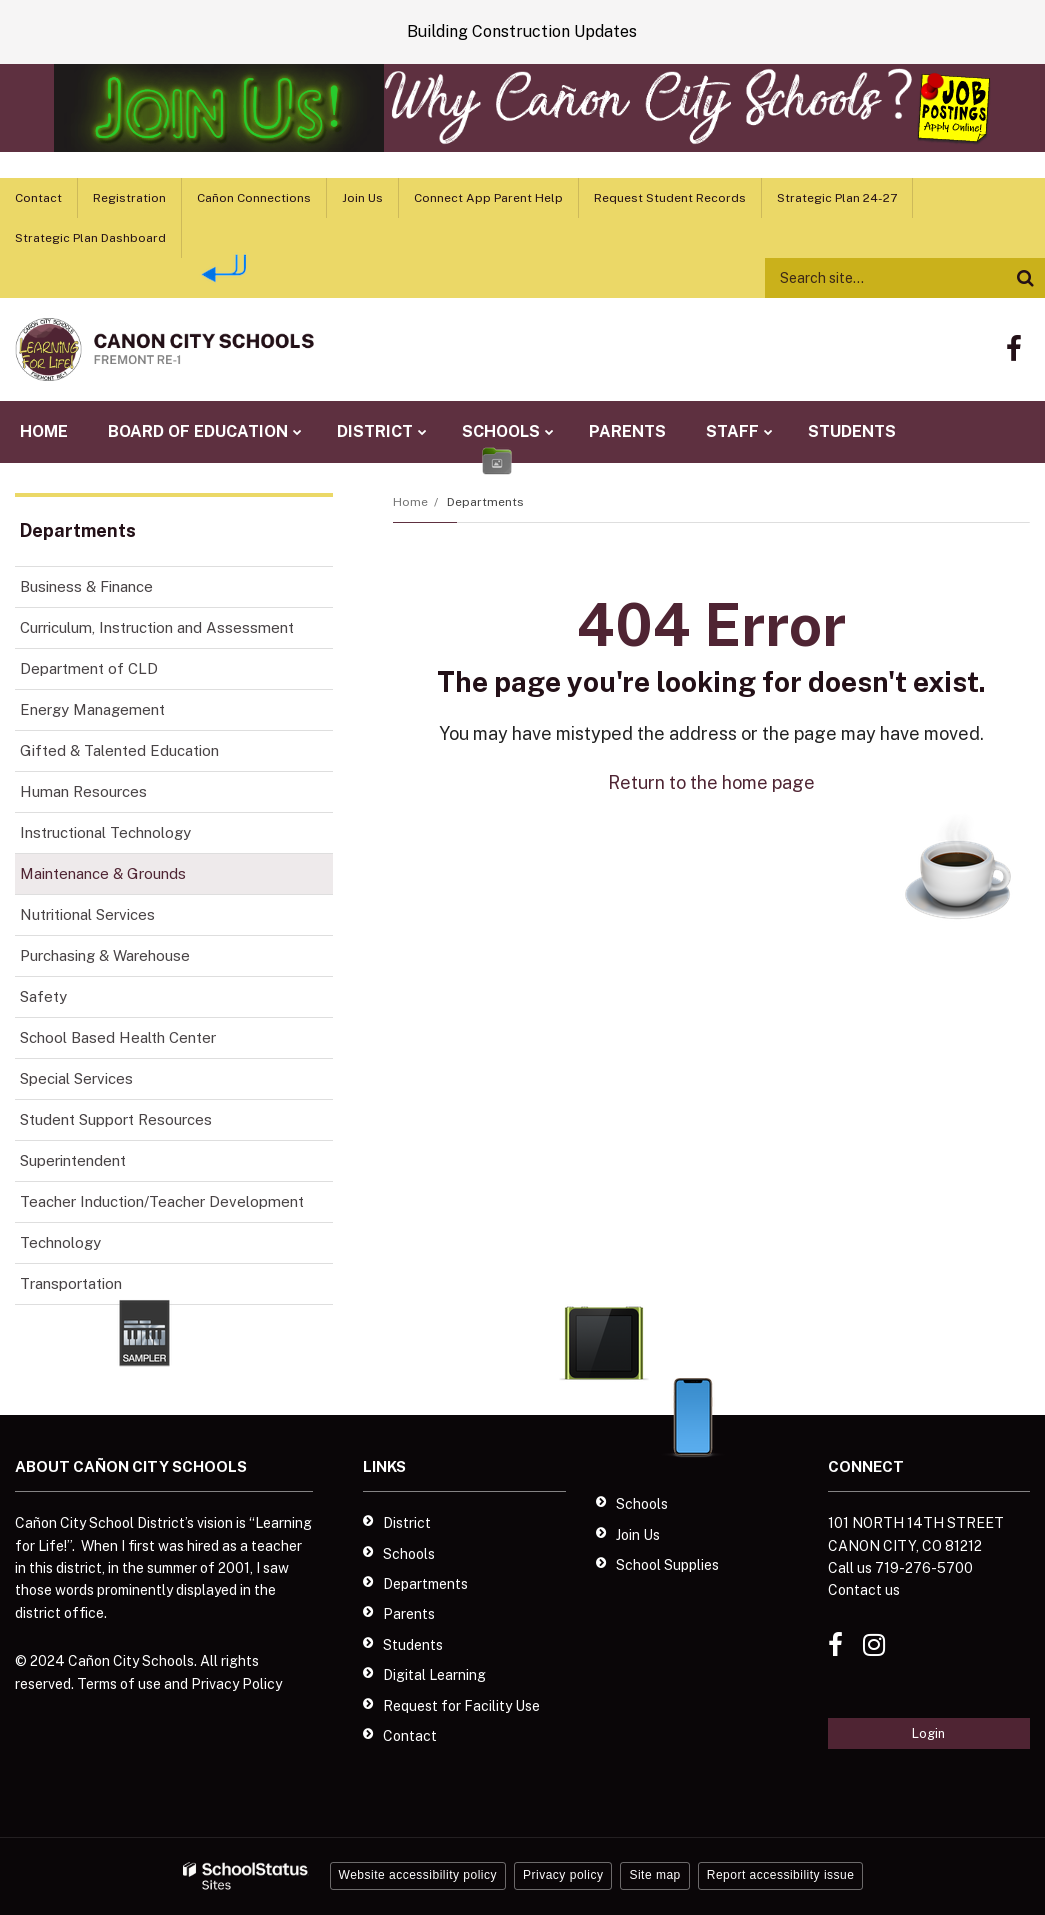  Describe the element at coordinates (223, 265) in the screenshot. I see `reply to all recipients of an email` at that location.